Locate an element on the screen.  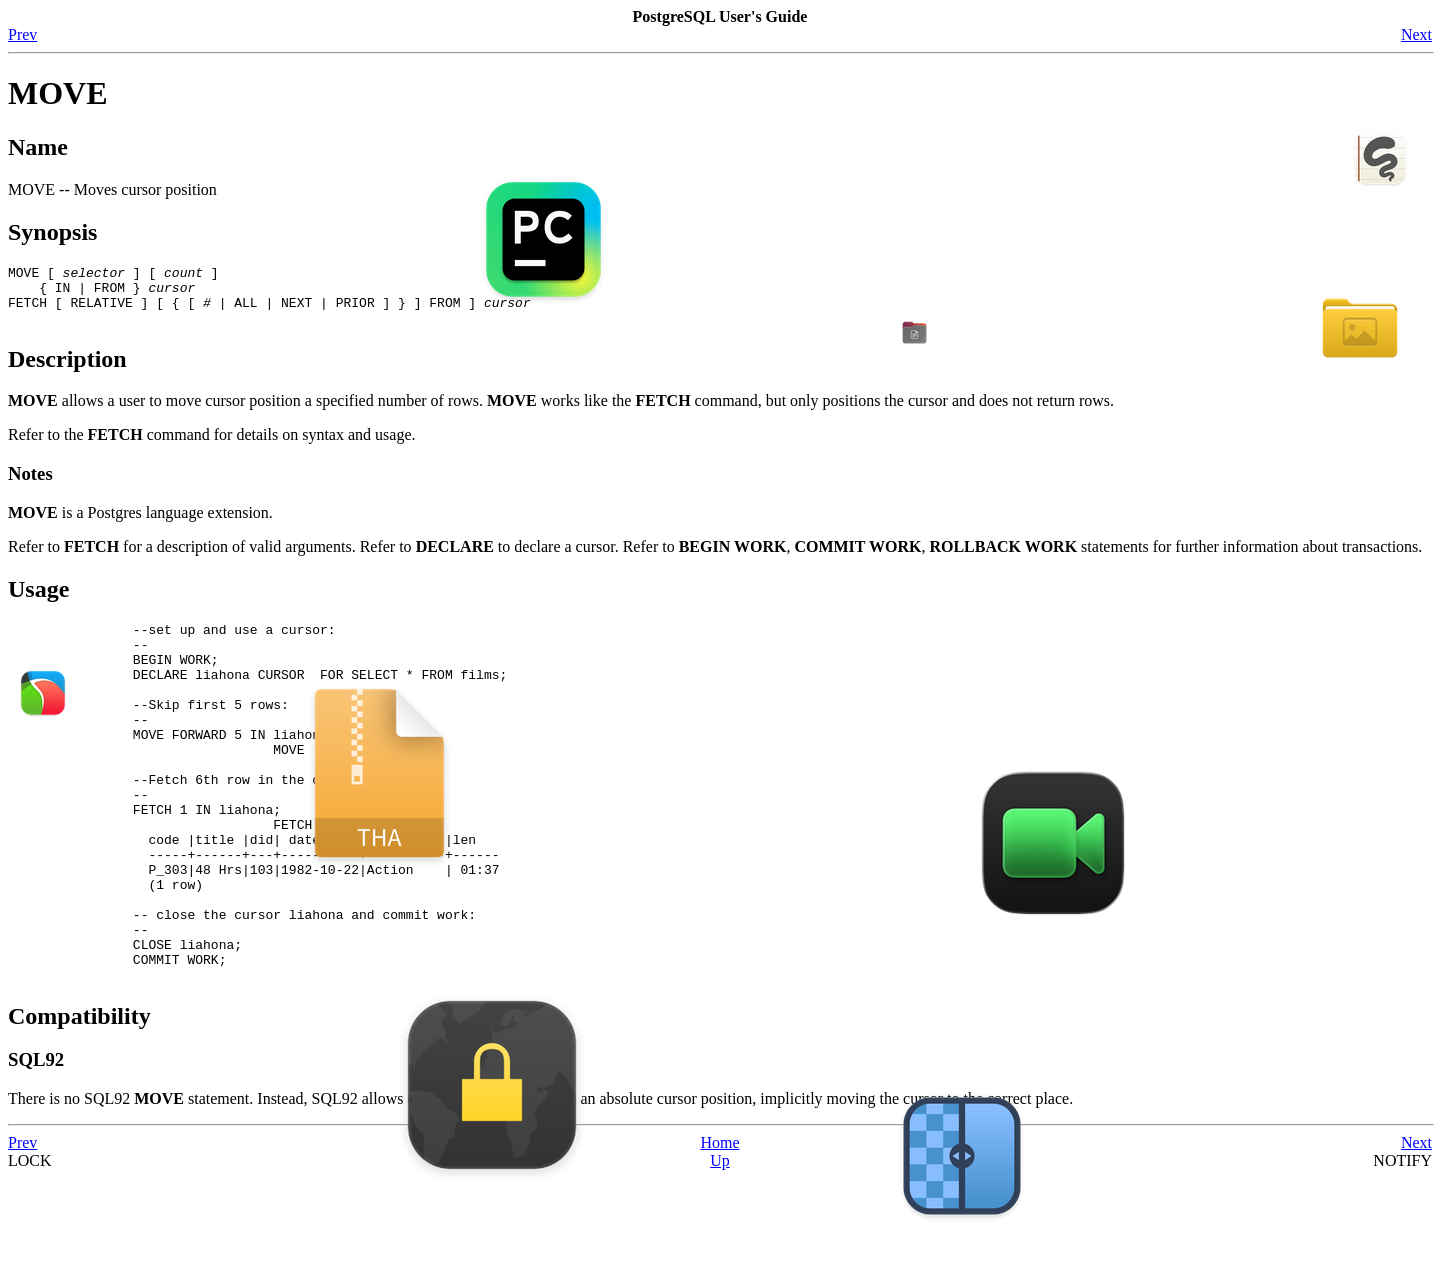
open your images folder is located at coordinates (1360, 328).